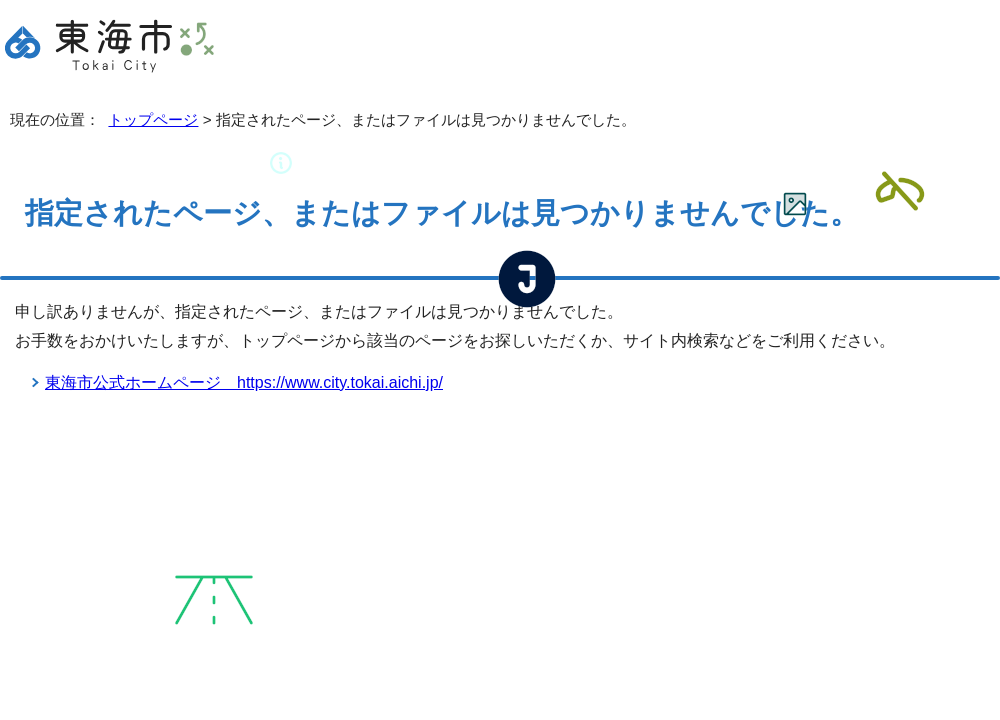  I want to click on end or reject an incoming call, so click(900, 191).